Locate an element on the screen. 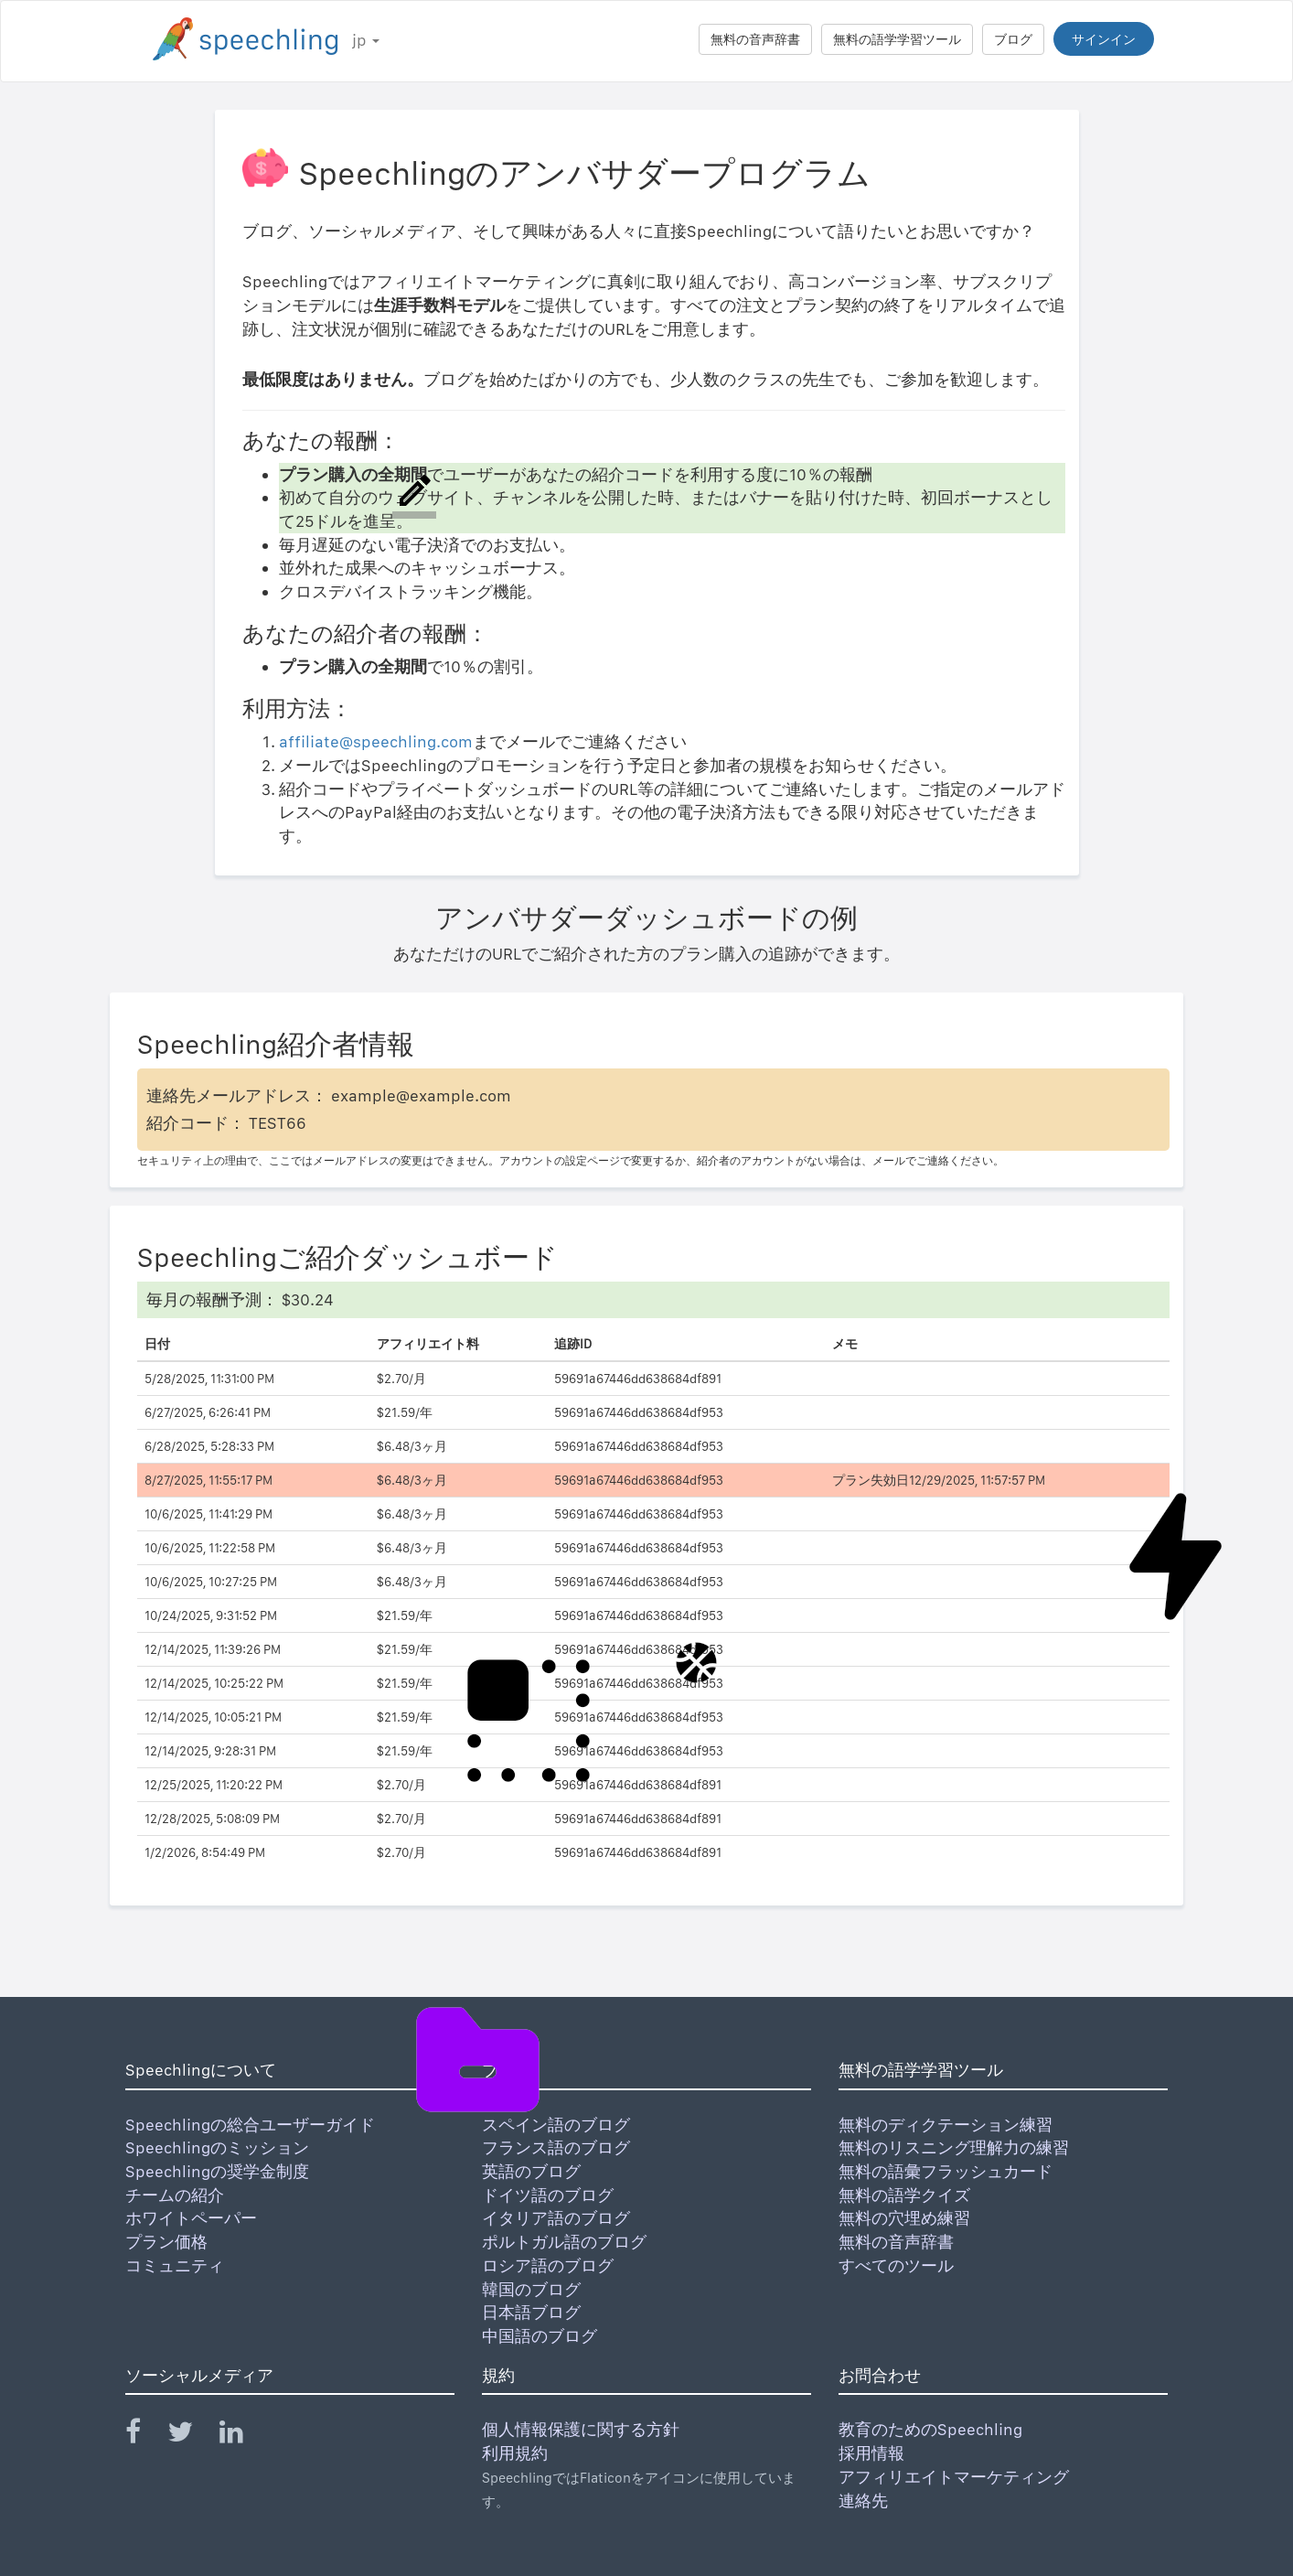 The width and height of the screenshot is (1293, 2576). view basketball or sports content is located at coordinates (696, 1662).